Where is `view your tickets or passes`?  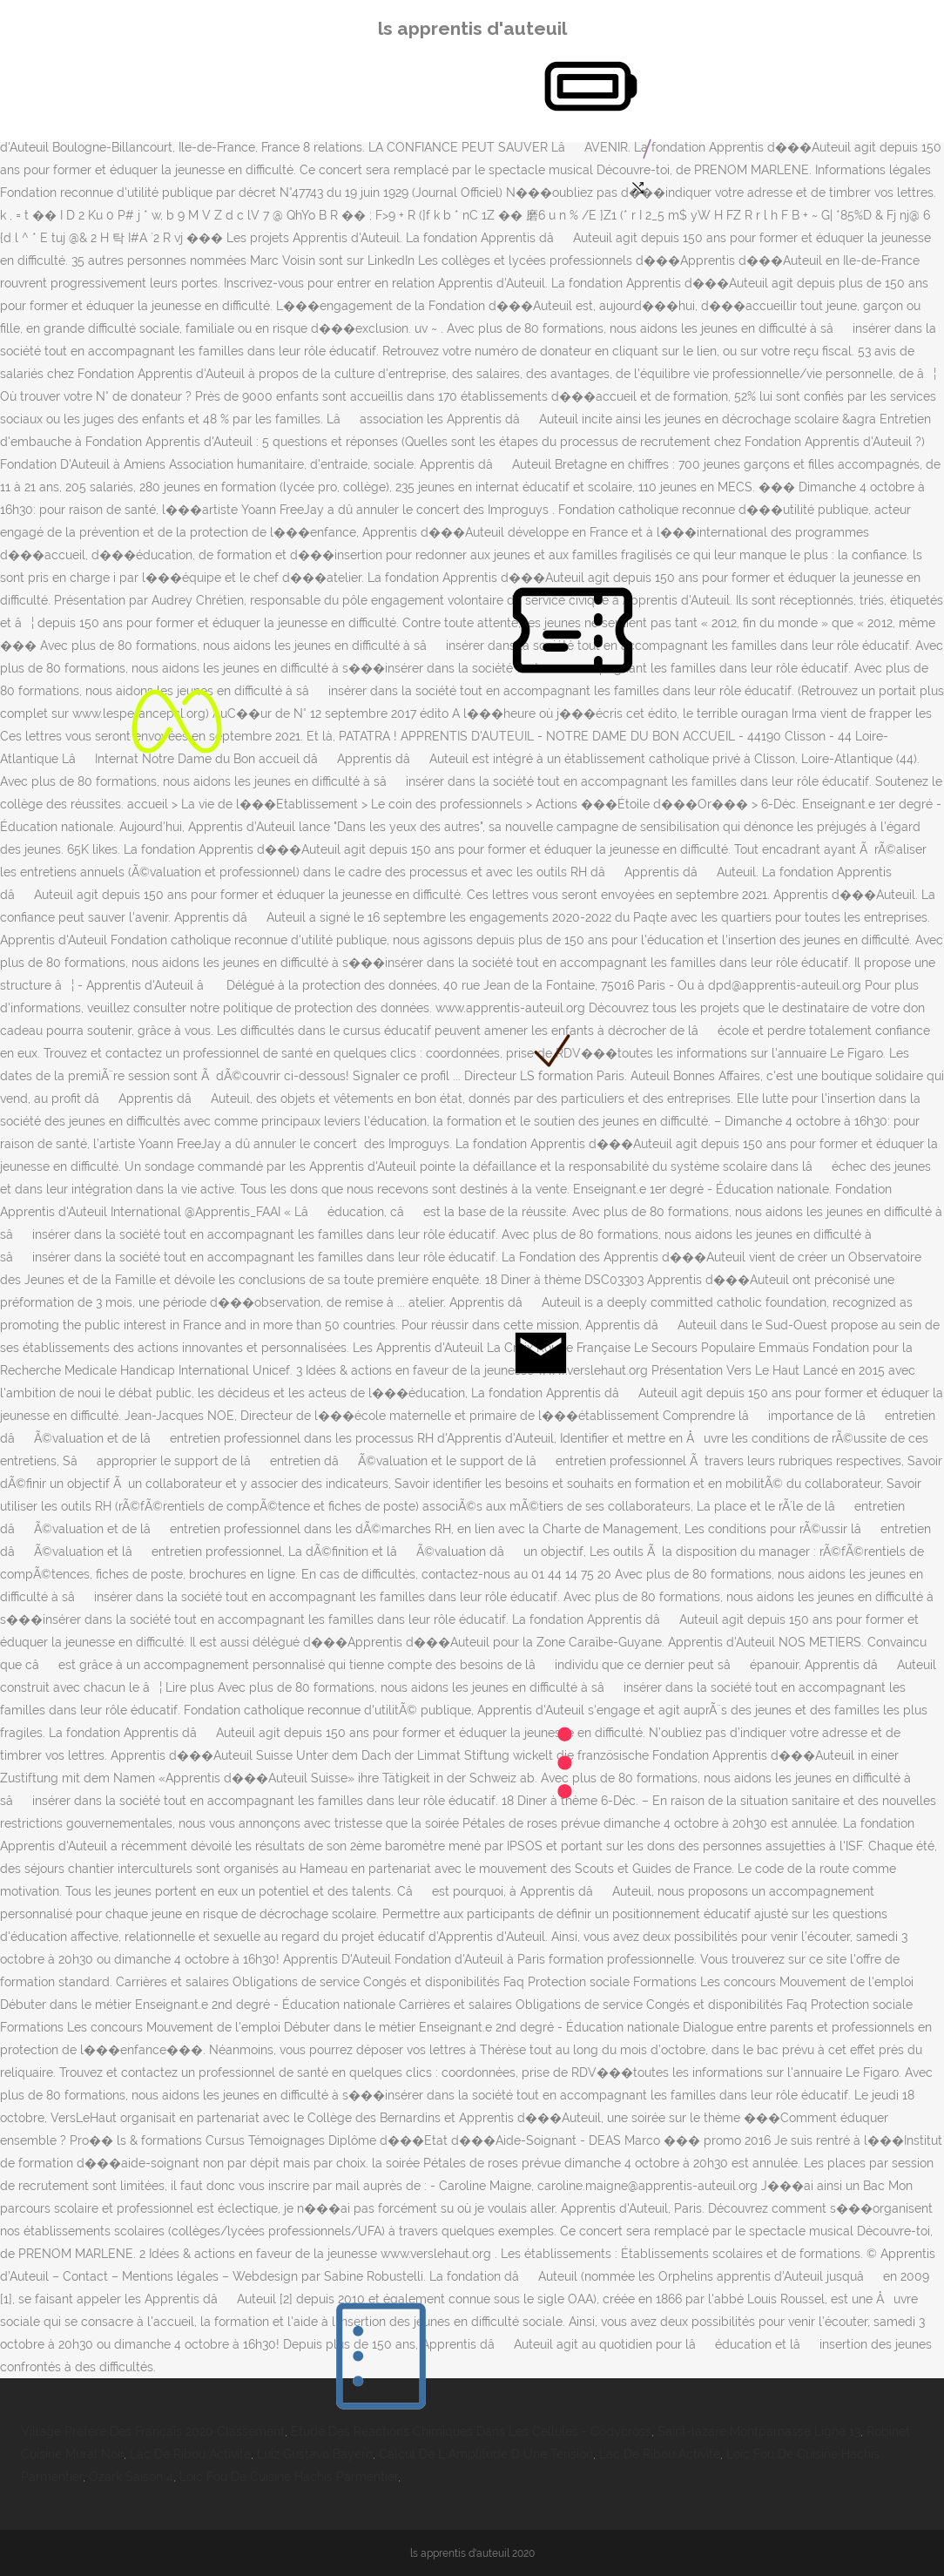 view your tickets or passes is located at coordinates (572, 630).